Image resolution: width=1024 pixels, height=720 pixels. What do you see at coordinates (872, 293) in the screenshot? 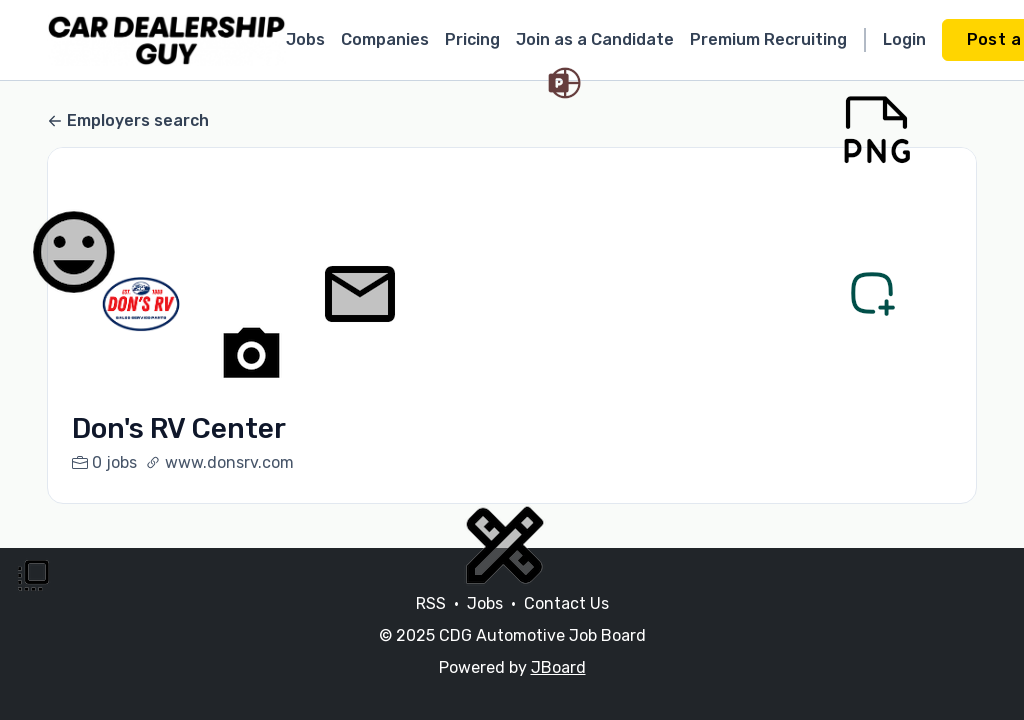
I see `add a new item or create new content` at bounding box center [872, 293].